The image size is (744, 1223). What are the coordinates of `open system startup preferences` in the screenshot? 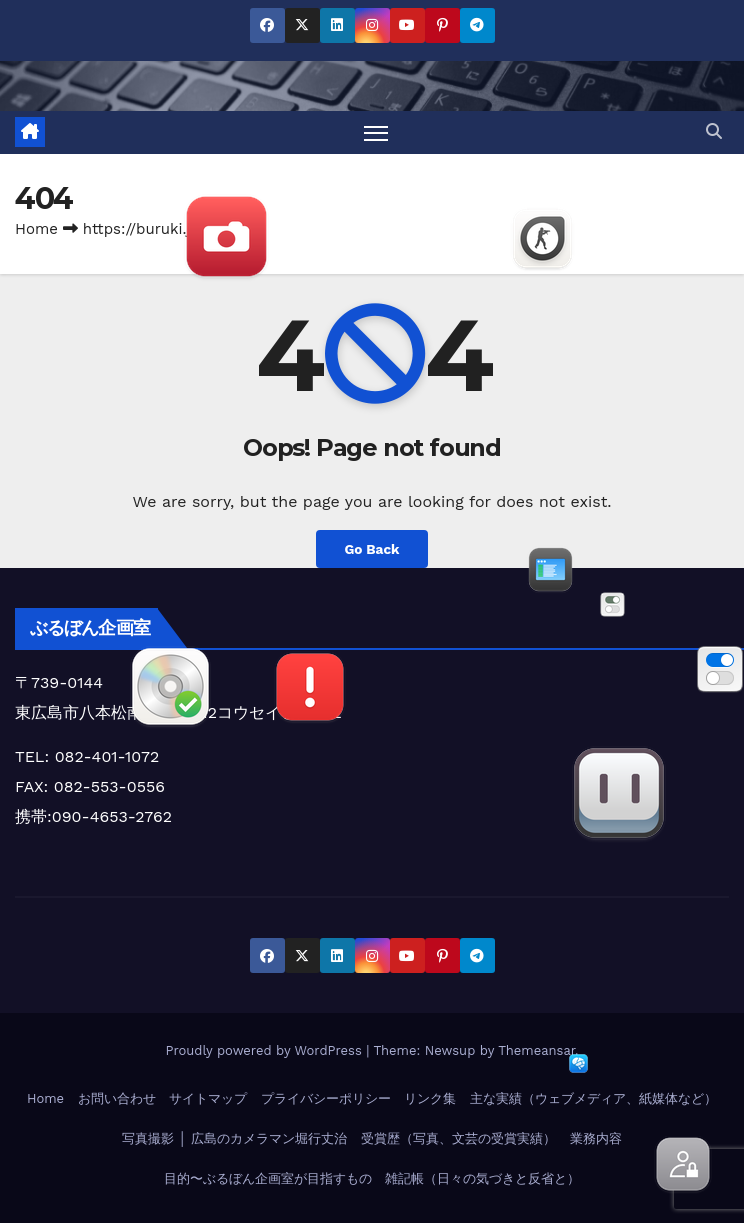 It's located at (550, 569).